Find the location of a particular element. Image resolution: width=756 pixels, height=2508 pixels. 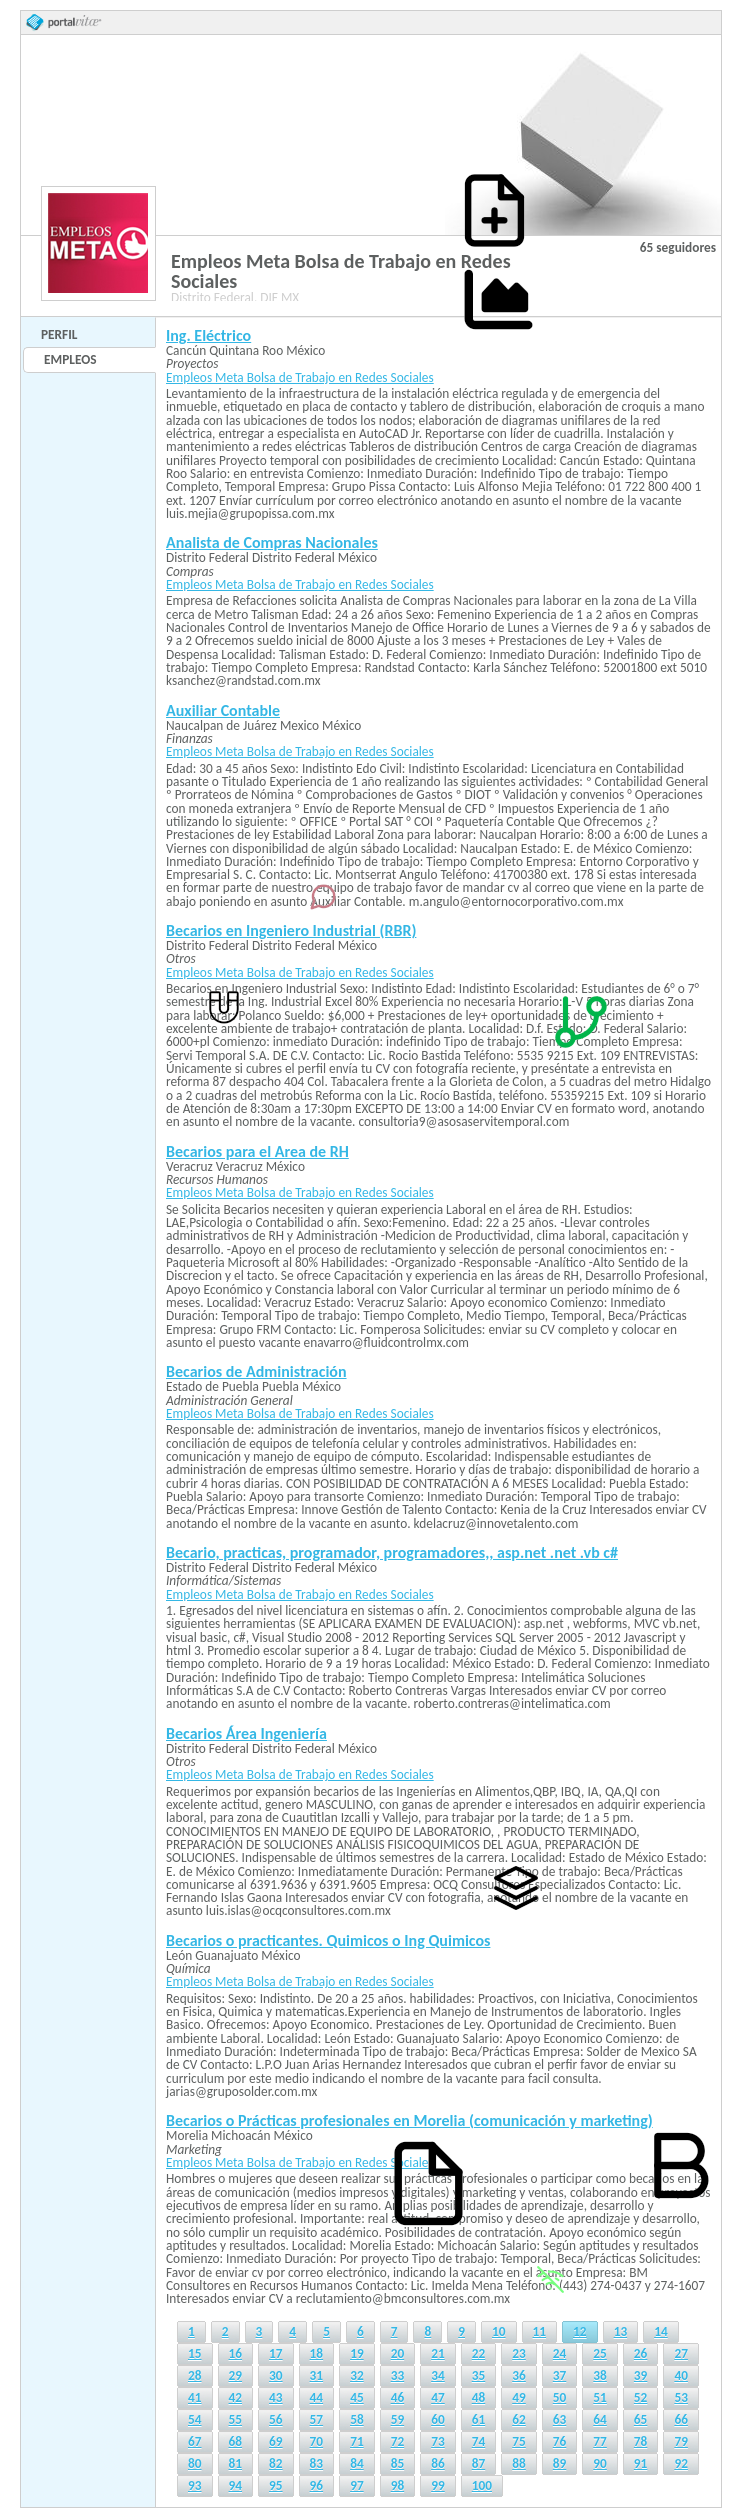

view or manage layers is located at coordinates (516, 1888).